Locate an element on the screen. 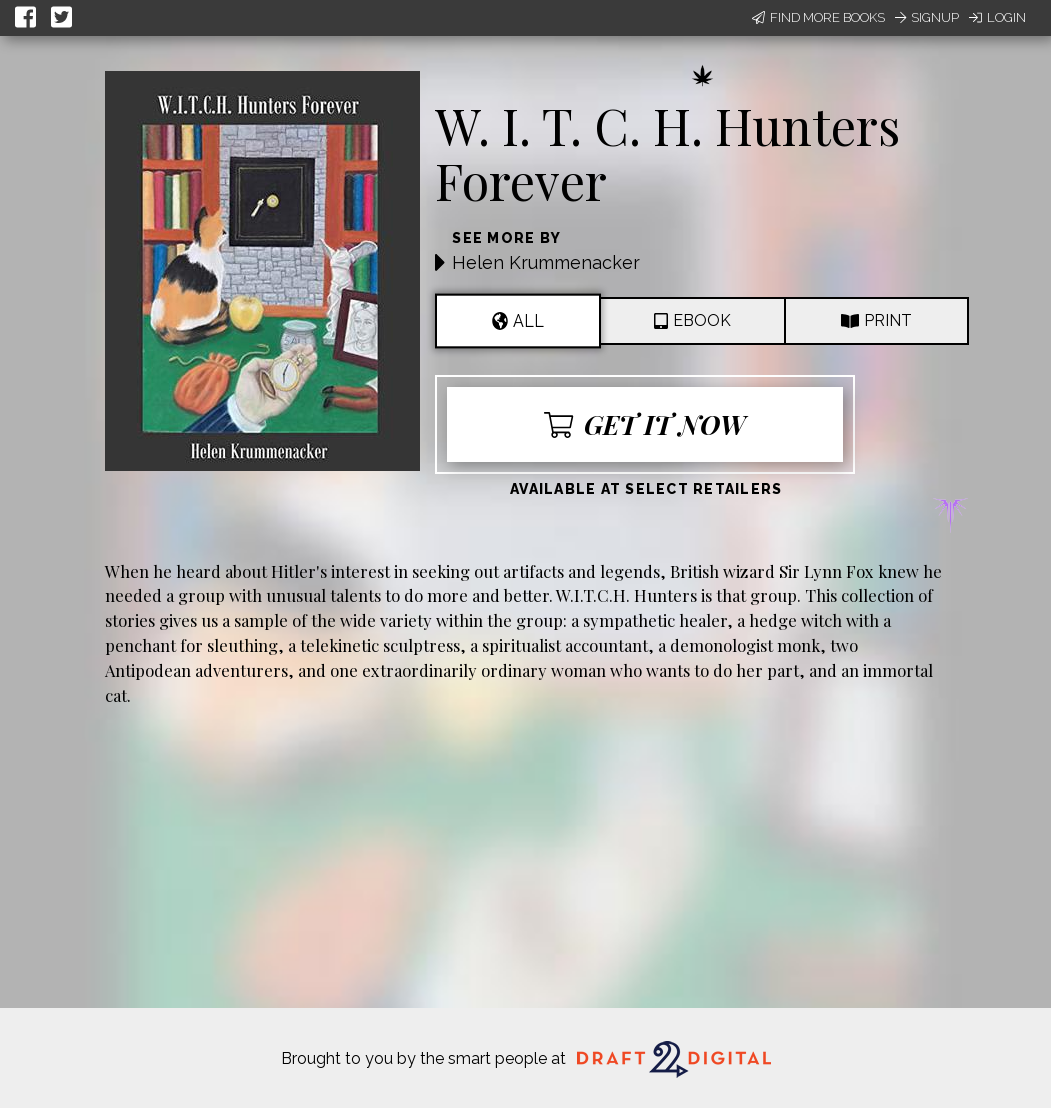  select evil or dark faction in character creation is located at coordinates (950, 515).